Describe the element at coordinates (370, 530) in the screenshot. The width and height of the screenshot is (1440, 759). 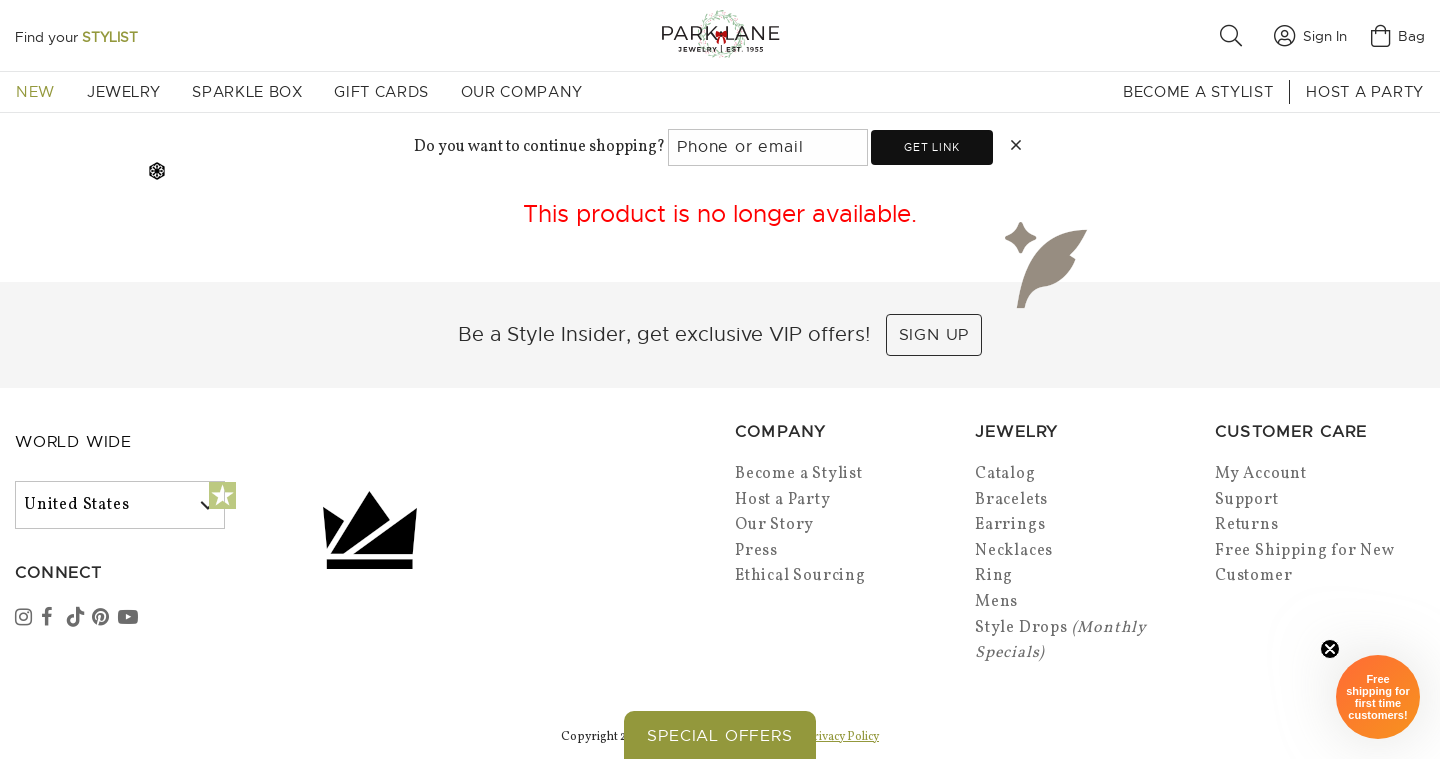
I see `open the WazirX cryptocurrency exchange app` at that location.